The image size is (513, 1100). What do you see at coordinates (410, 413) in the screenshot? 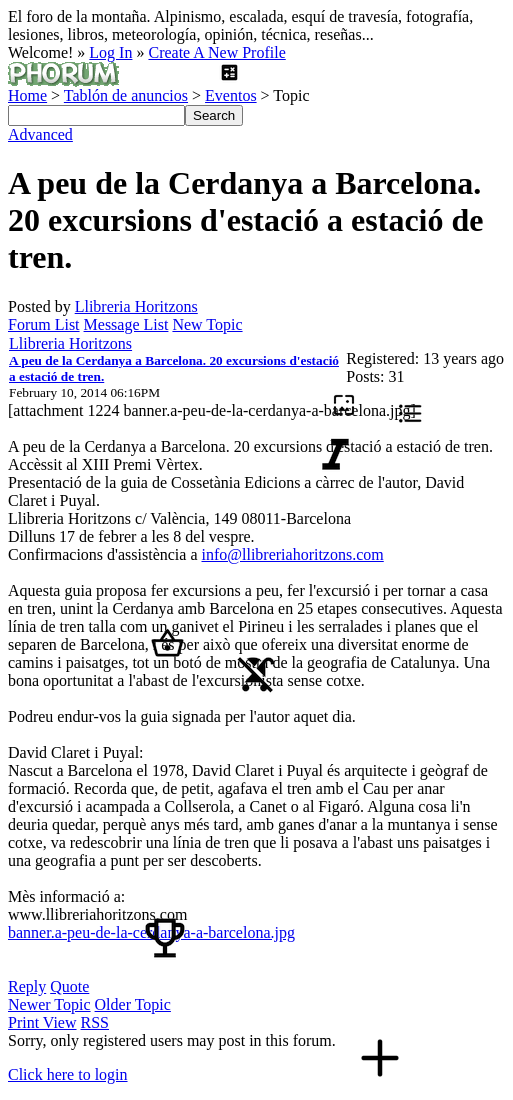
I see `view items as a bulleted list` at bounding box center [410, 413].